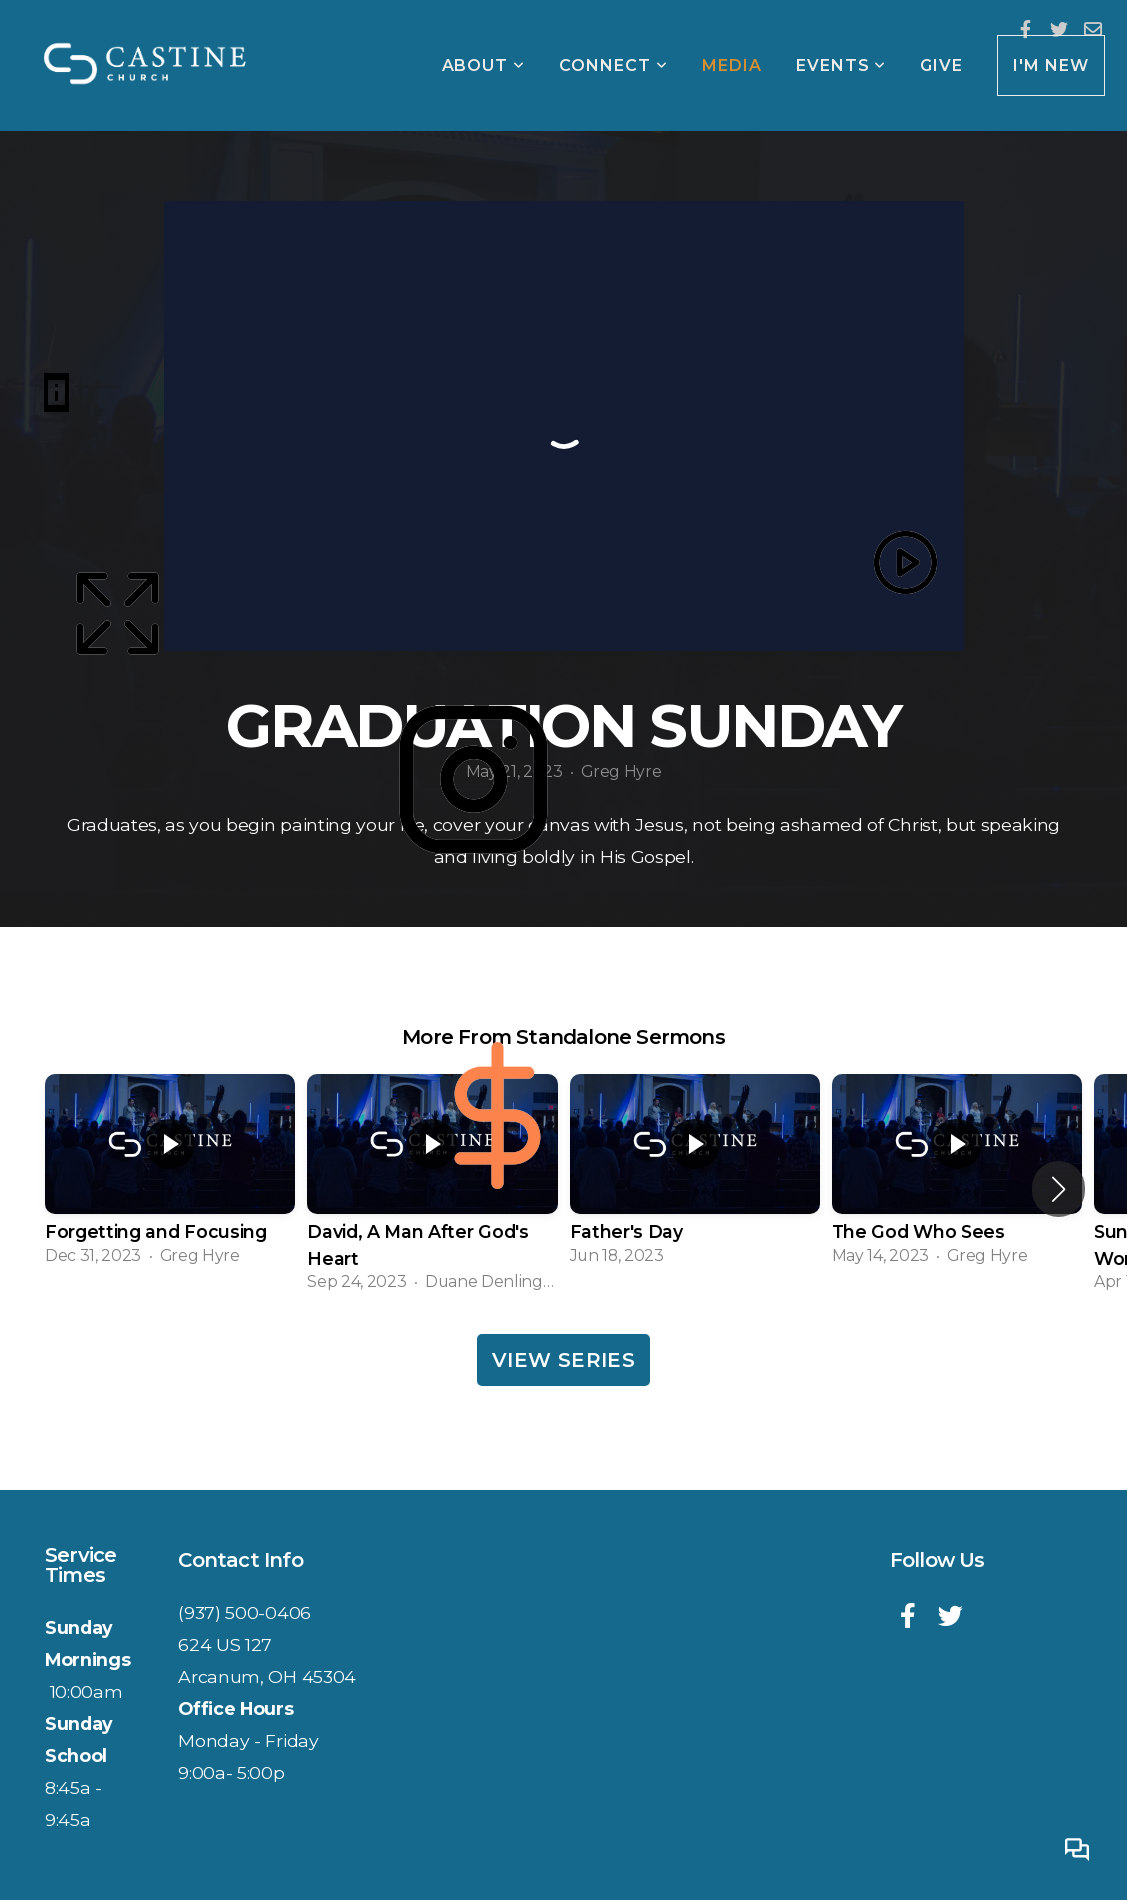 The width and height of the screenshot is (1127, 1900). I want to click on play video or audio content, so click(905, 562).